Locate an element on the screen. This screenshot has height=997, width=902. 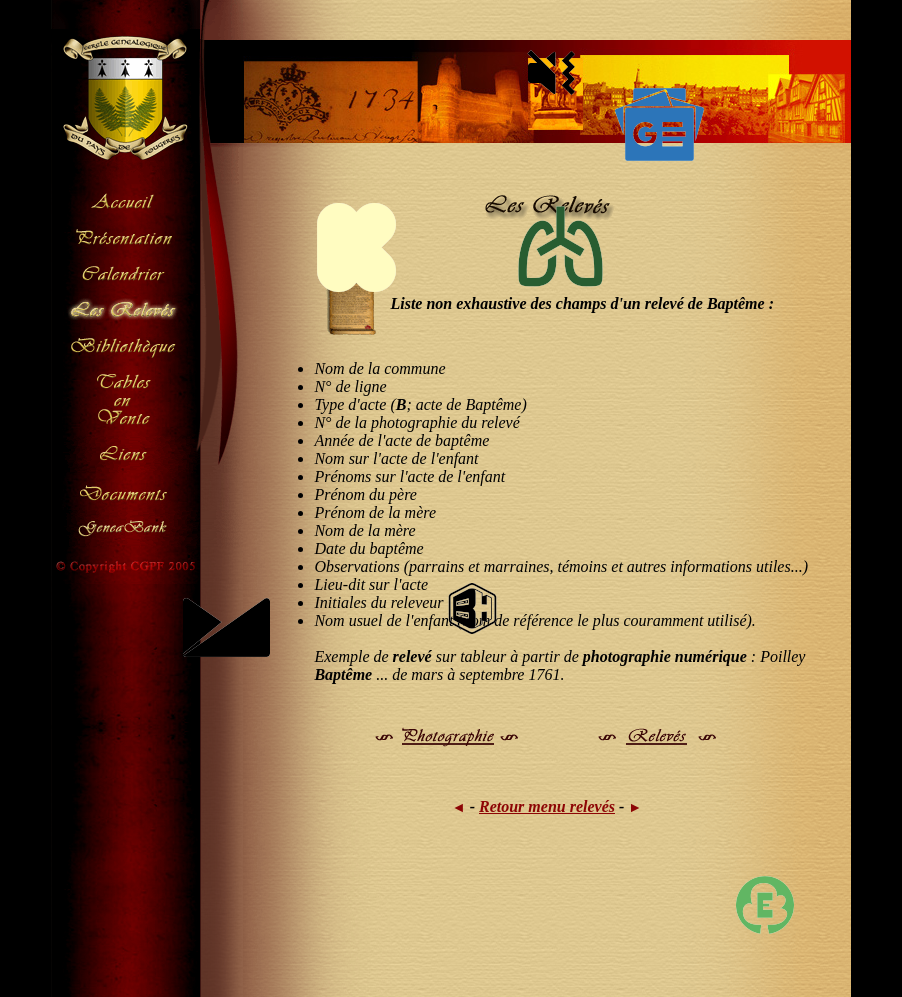
visit bisecthosting website is located at coordinates (472, 608).